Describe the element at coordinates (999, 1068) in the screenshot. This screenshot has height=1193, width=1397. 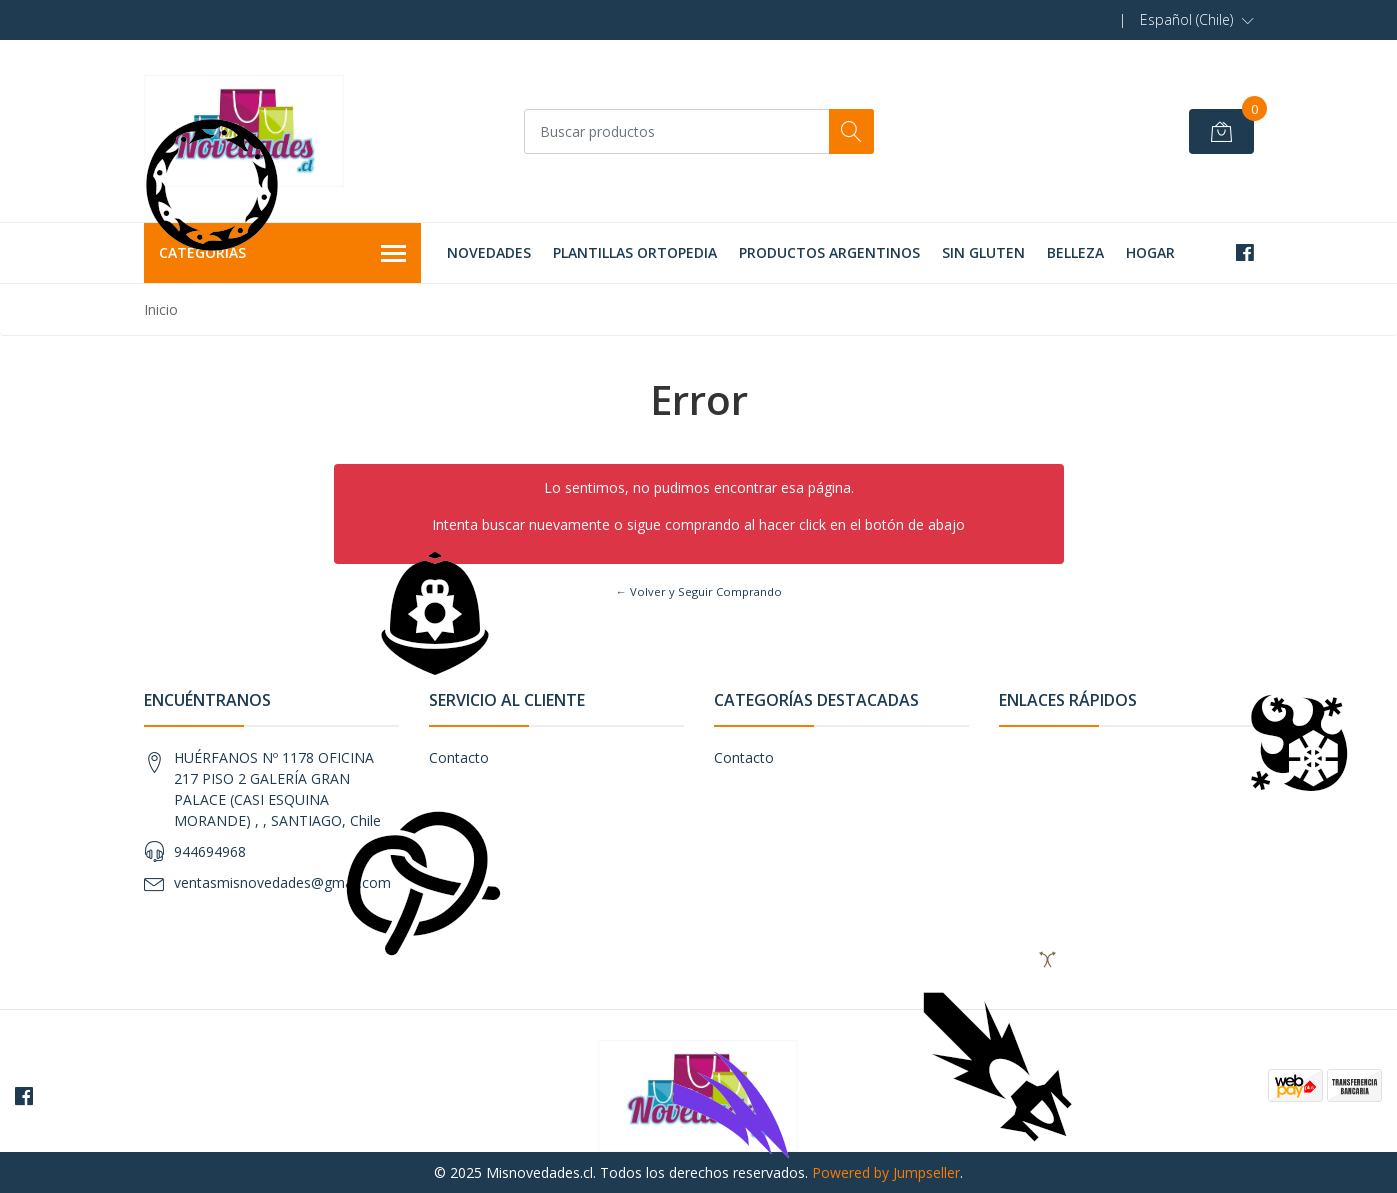
I see `activate afterburner or boost ability` at that location.